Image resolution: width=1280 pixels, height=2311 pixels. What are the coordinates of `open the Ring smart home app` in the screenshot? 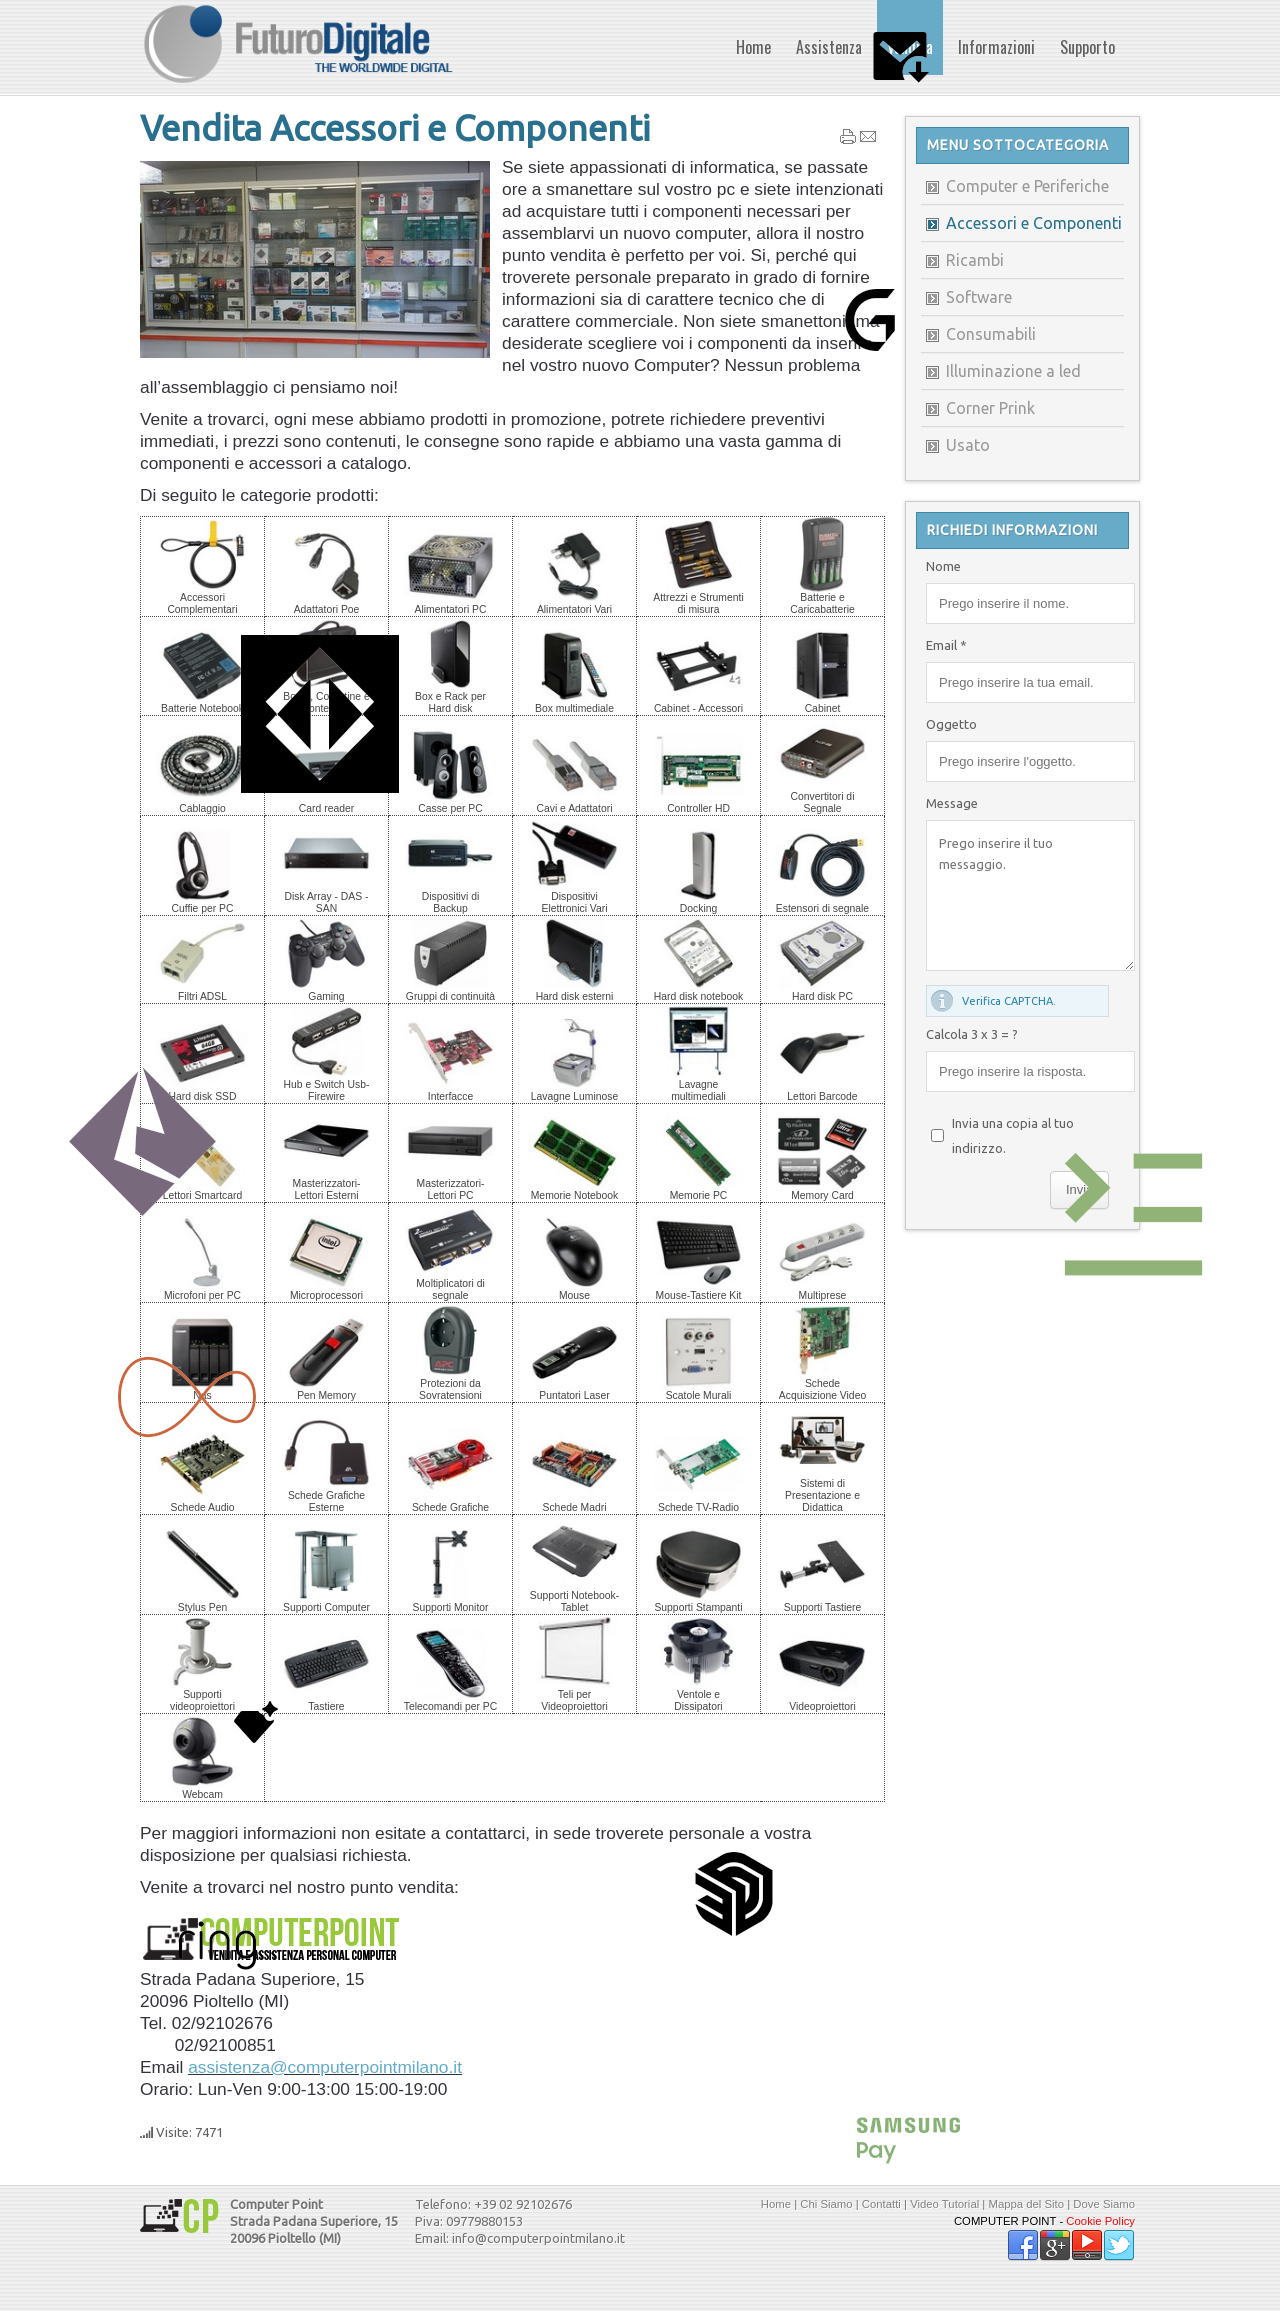 It's located at (217, 1945).